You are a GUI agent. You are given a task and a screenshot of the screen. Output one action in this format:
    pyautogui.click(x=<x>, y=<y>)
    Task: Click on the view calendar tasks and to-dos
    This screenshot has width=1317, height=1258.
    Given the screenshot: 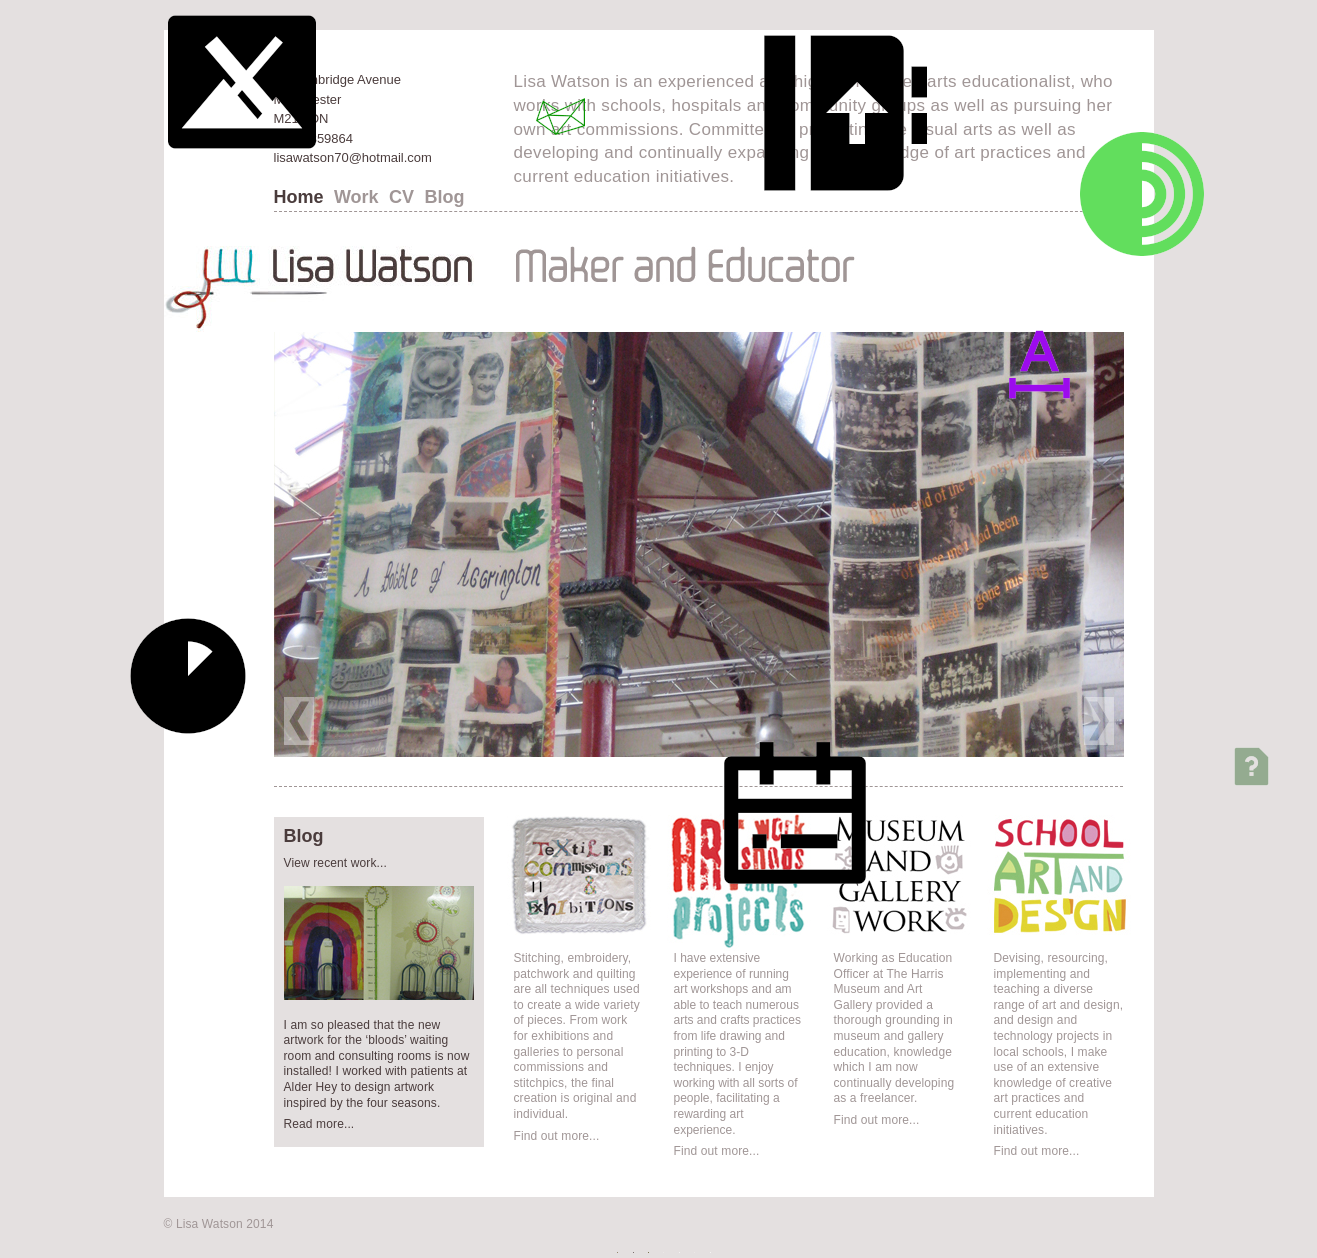 What is the action you would take?
    pyautogui.click(x=795, y=820)
    